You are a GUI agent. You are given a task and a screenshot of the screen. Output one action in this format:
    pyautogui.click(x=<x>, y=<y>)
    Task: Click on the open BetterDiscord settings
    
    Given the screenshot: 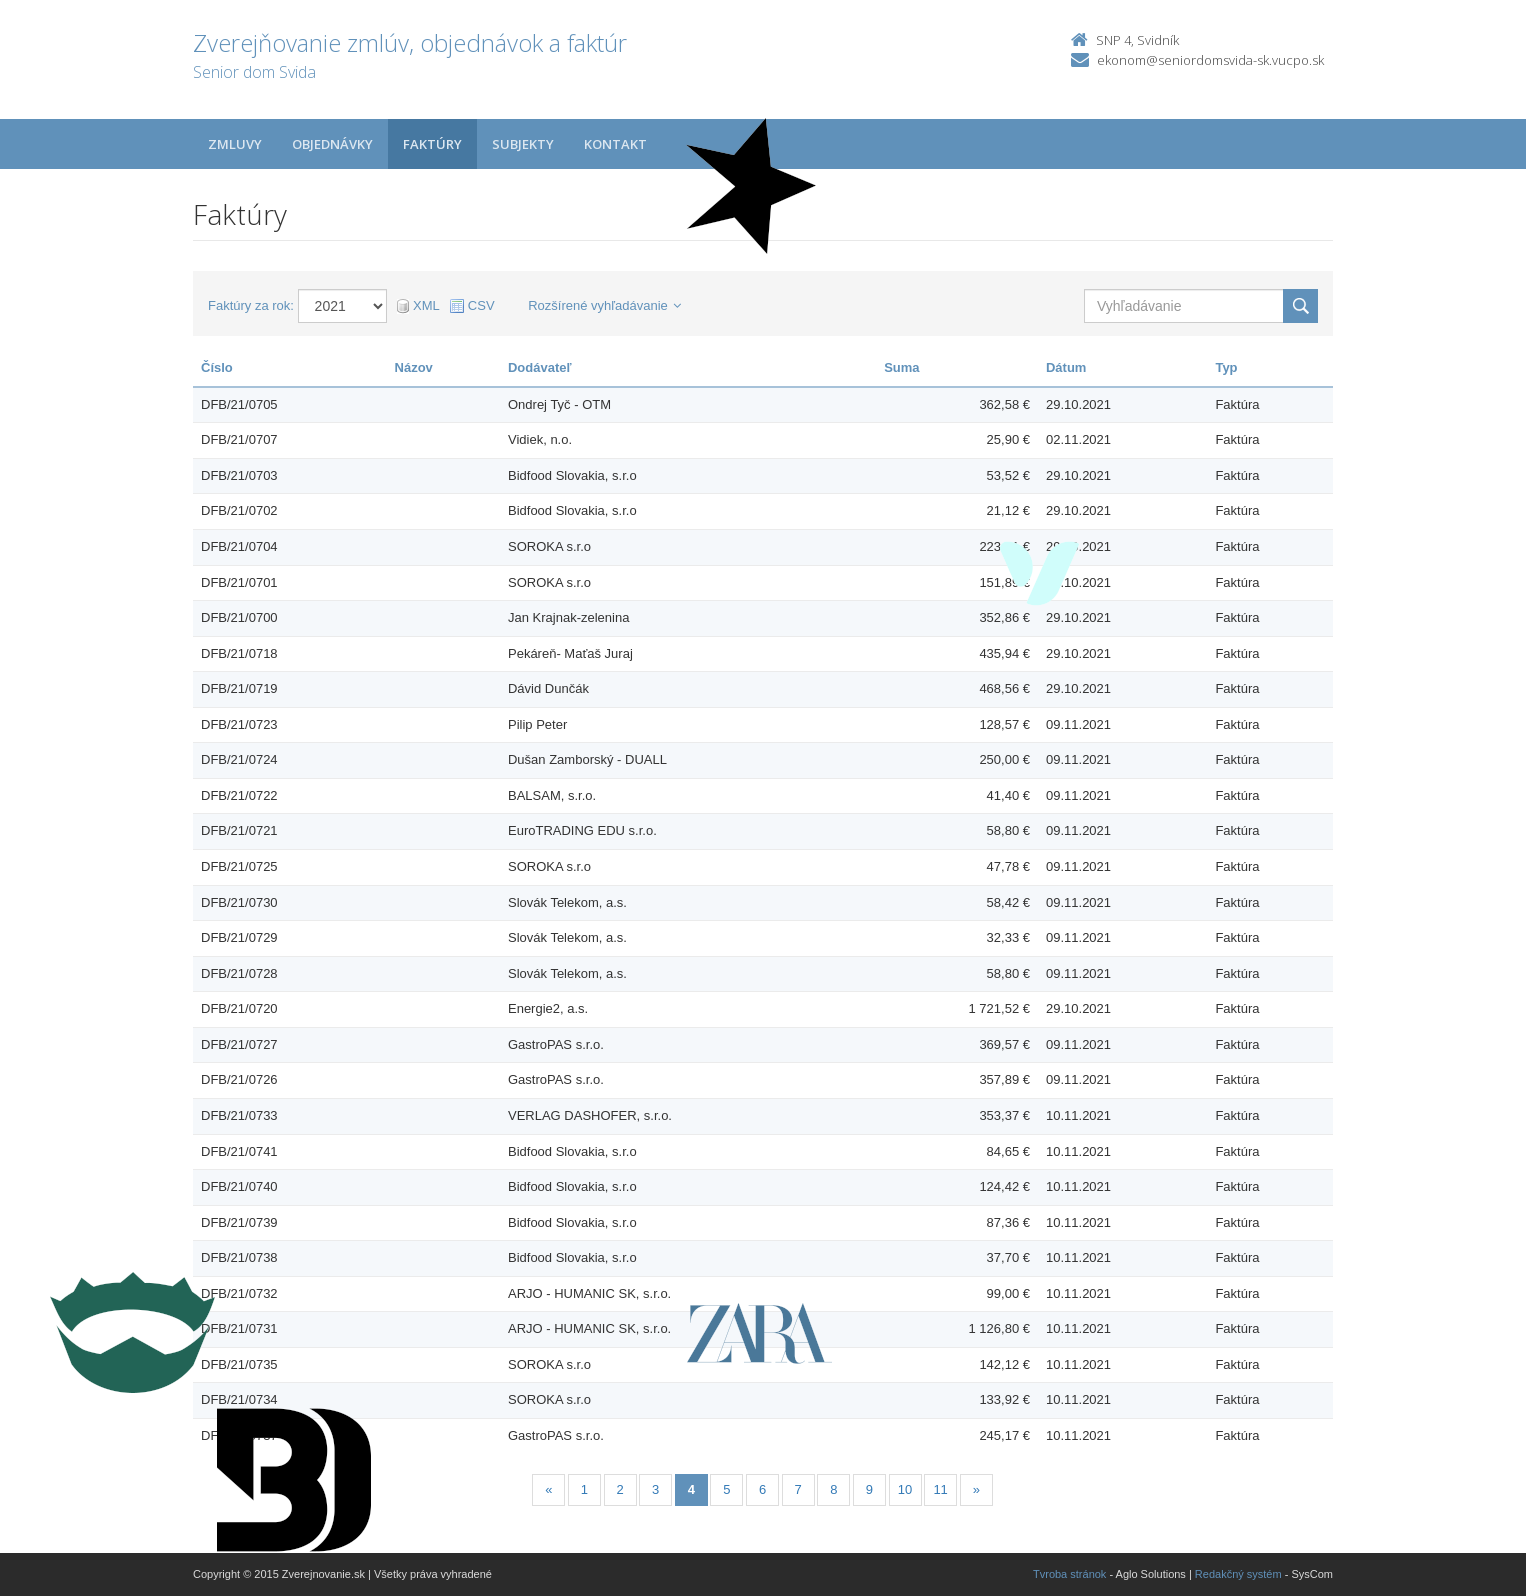 What is the action you would take?
    pyautogui.click(x=294, y=1480)
    